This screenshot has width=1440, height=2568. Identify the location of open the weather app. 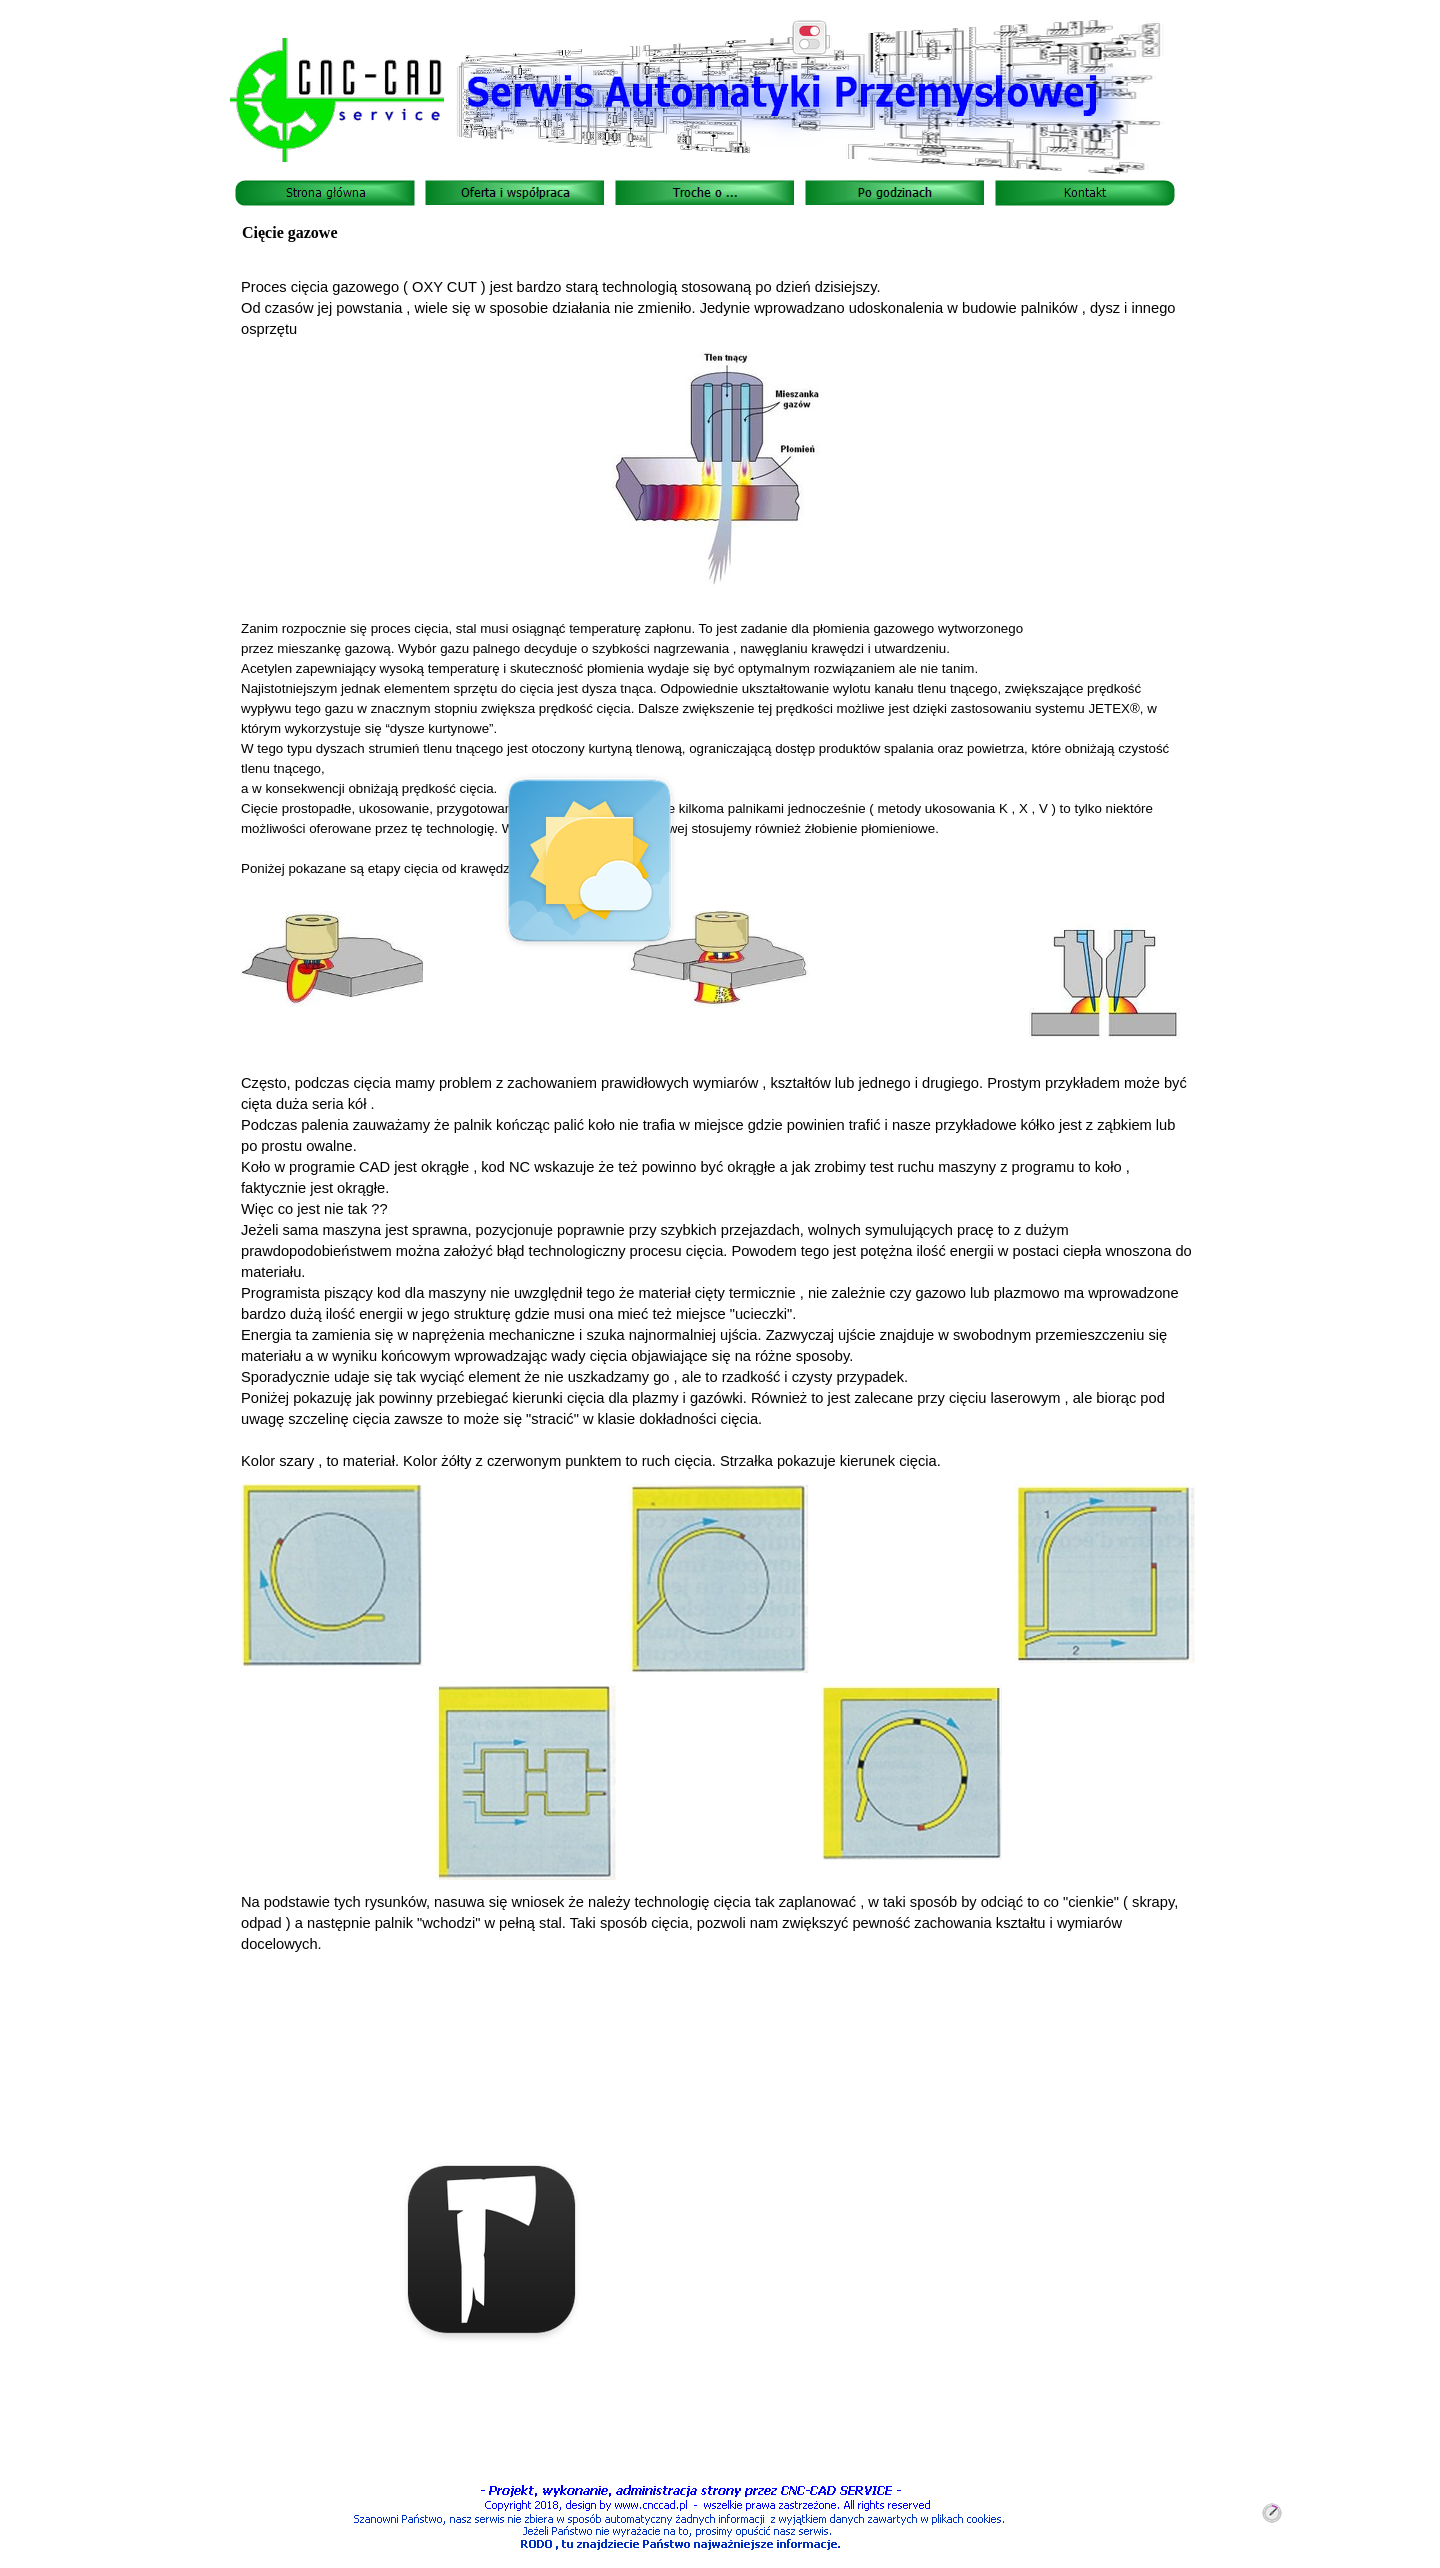
(589, 860).